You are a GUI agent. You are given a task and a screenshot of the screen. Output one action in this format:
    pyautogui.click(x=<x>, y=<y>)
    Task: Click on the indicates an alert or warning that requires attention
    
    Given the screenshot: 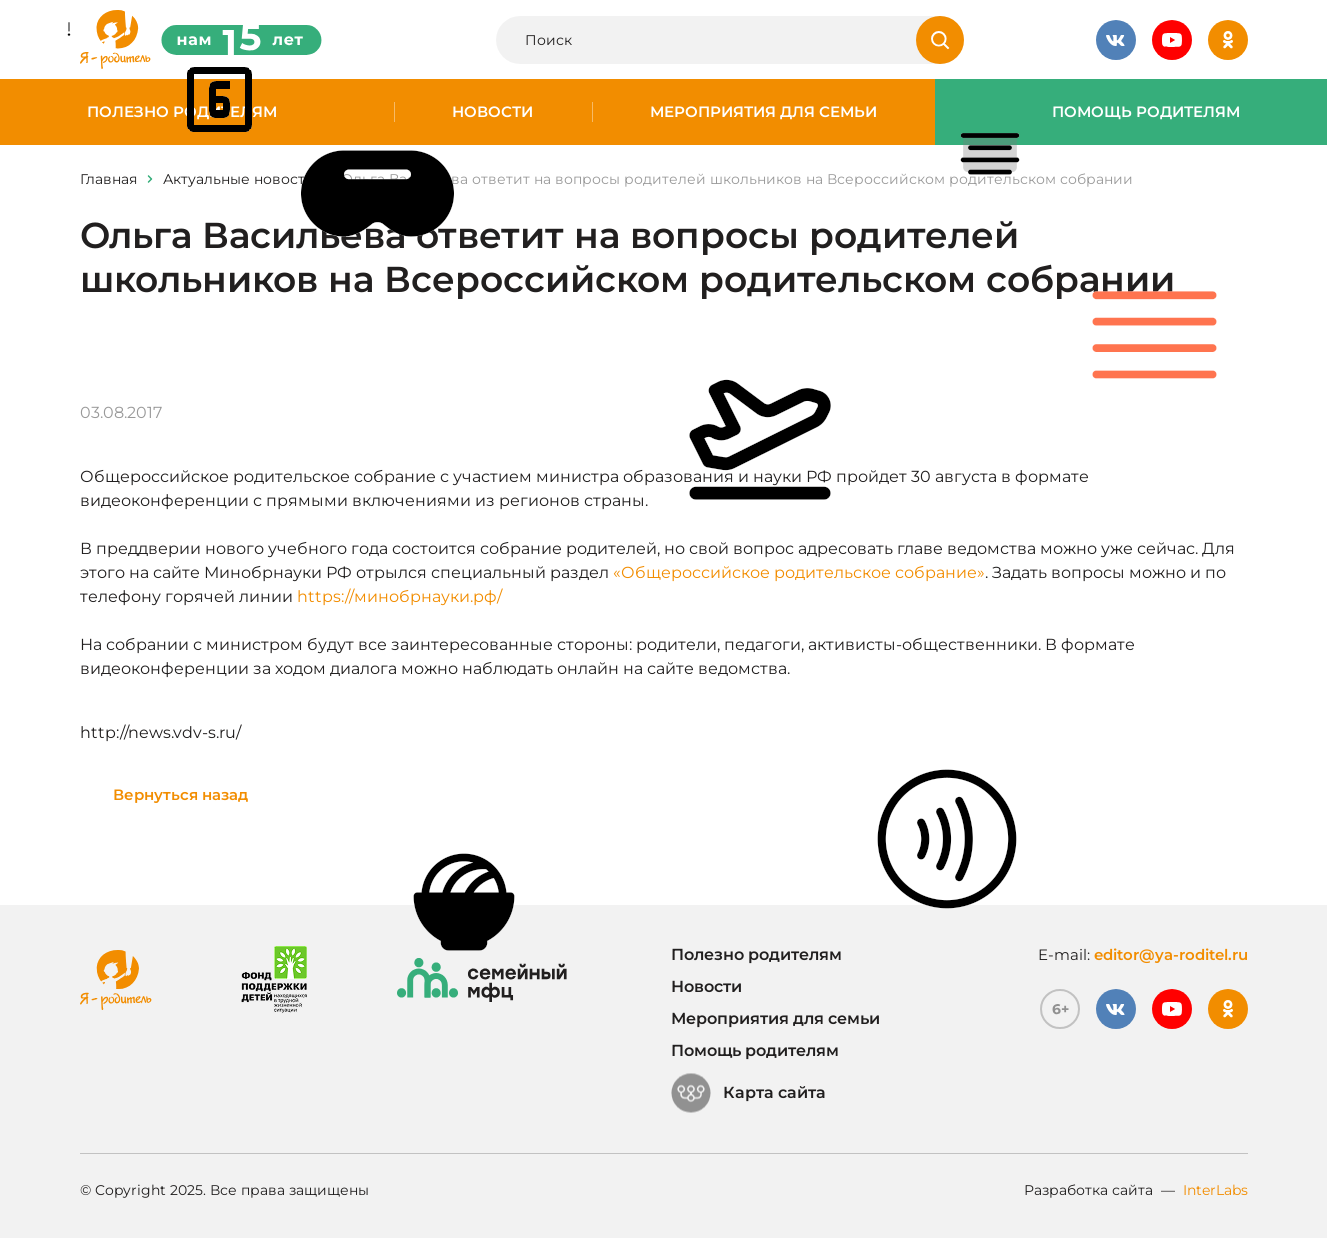 What is the action you would take?
    pyautogui.click(x=69, y=29)
    